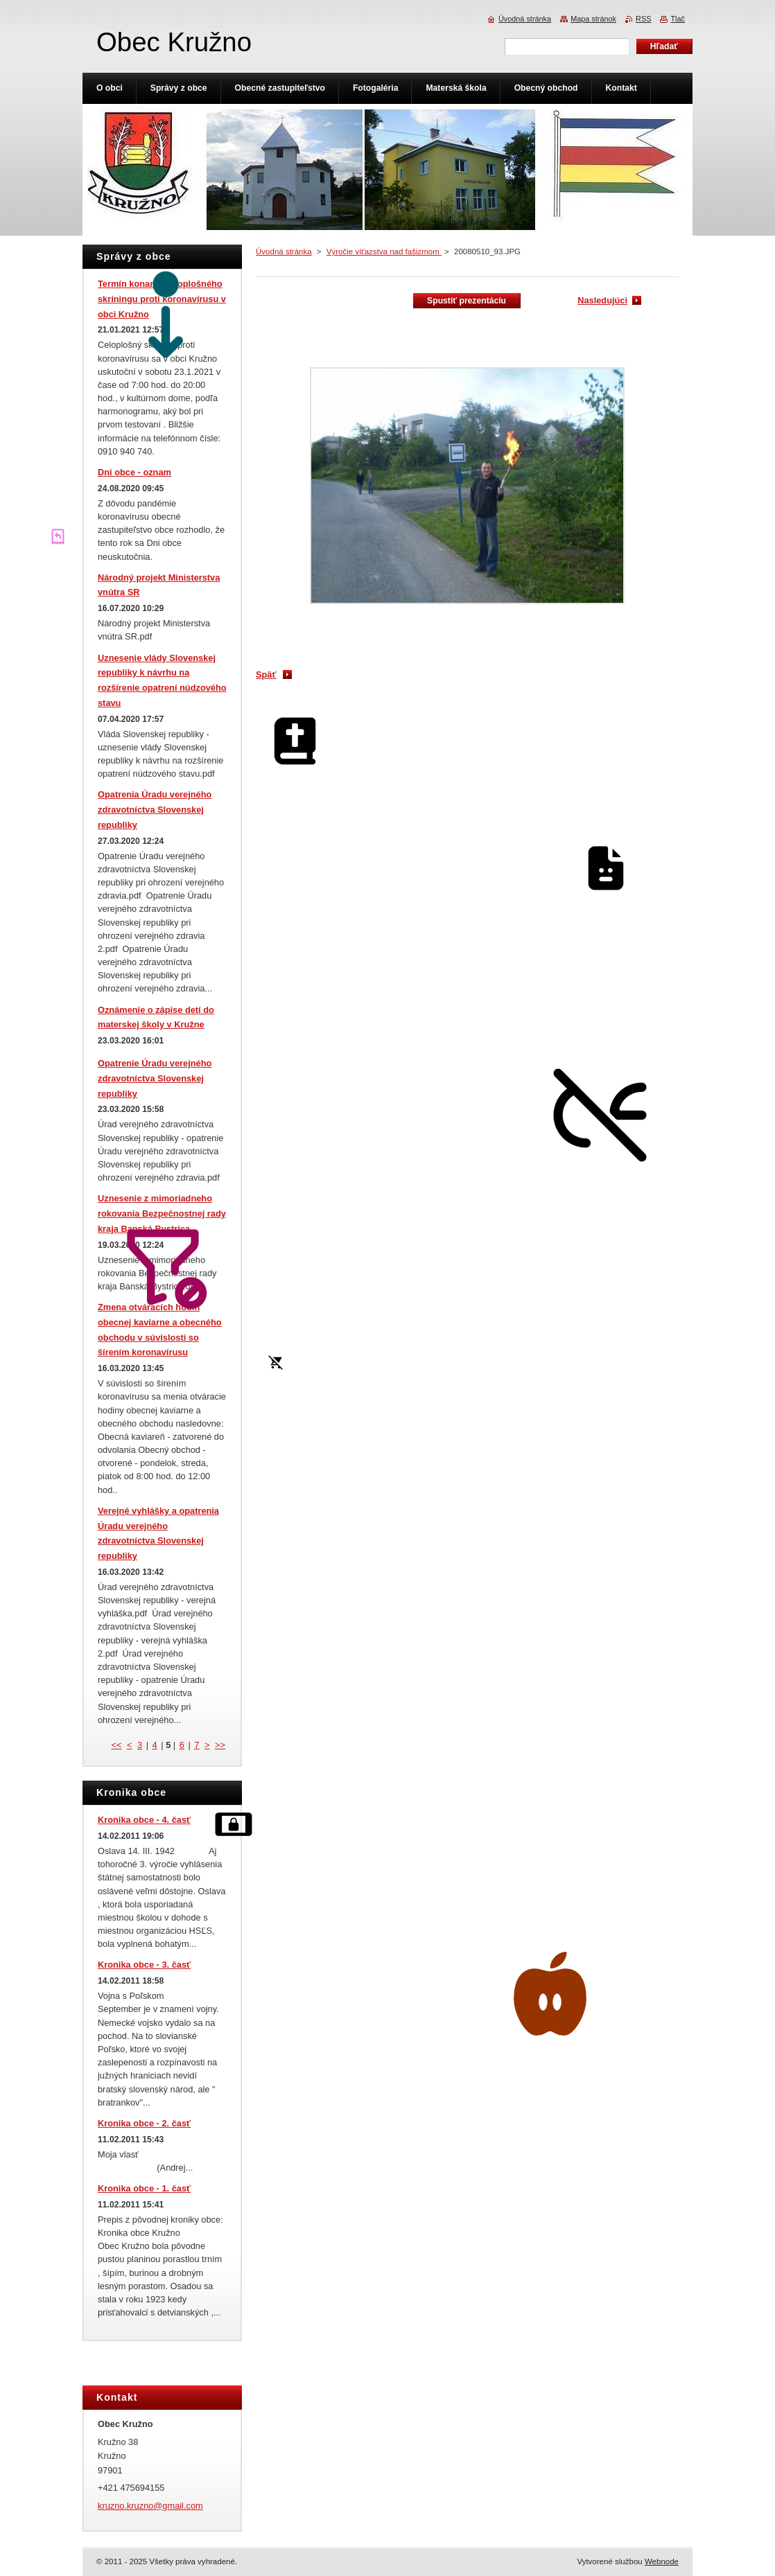 The width and height of the screenshot is (775, 2576). What do you see at coordinates (166, 315) in the screenshot?
I see `move item down in a list` at bounding box center [166, 315].